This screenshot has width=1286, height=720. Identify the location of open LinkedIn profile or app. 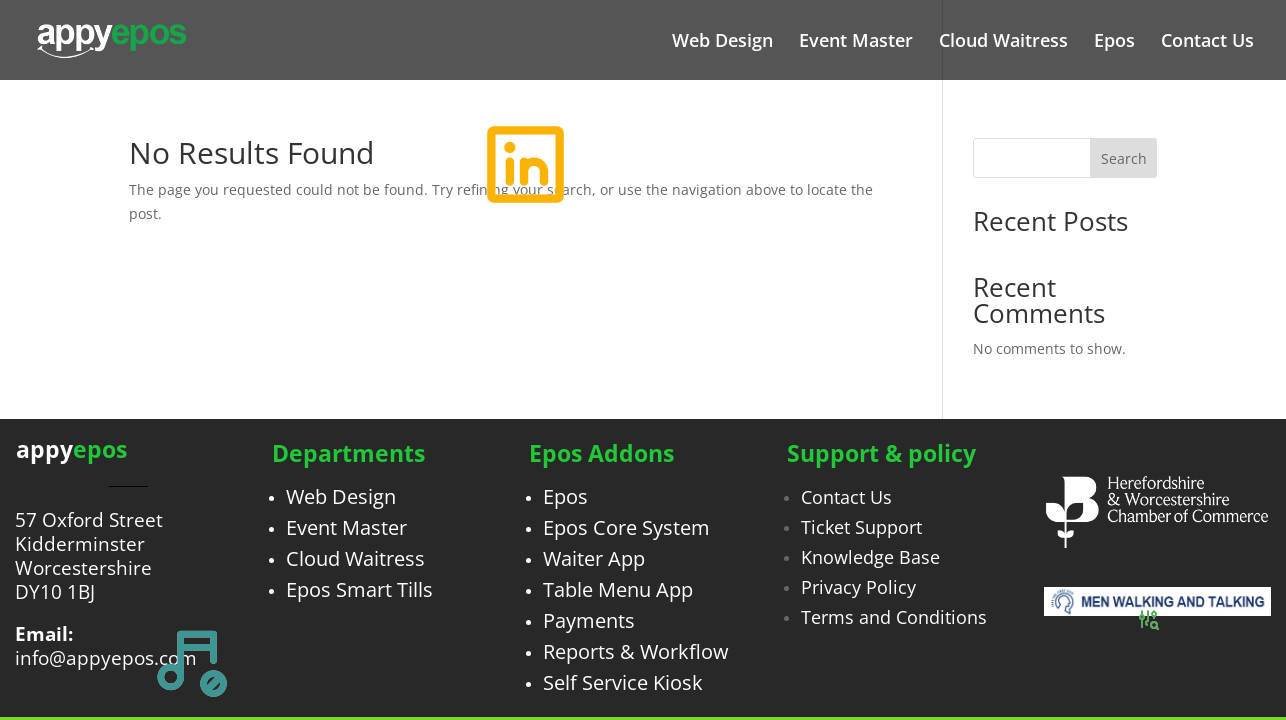
(525, 164).